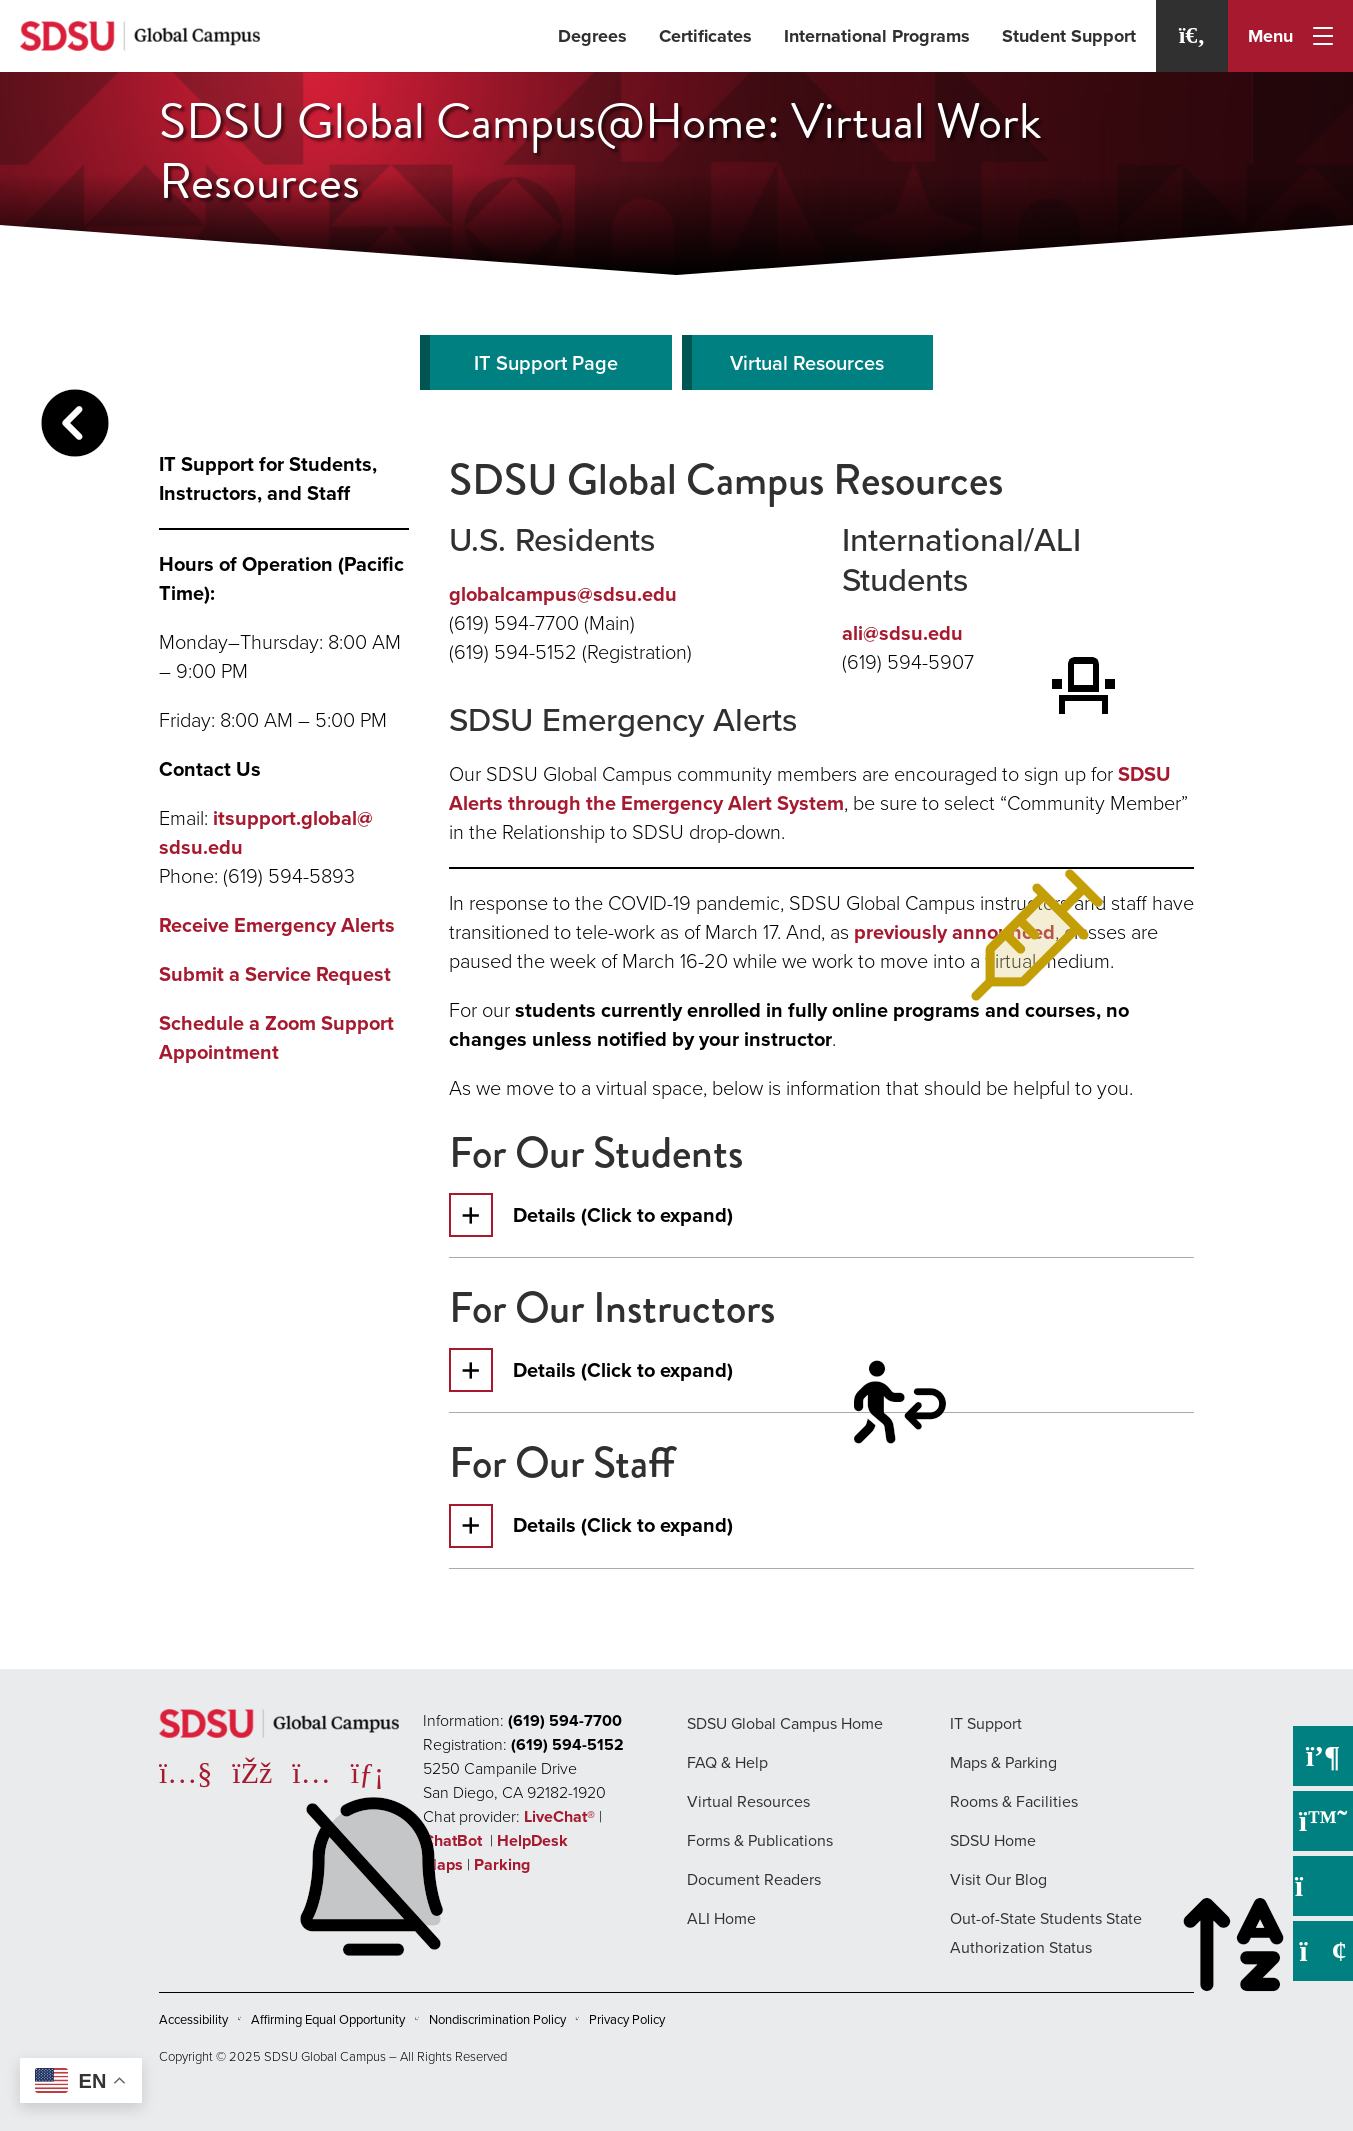 The image size is (1353, 2131). Describe the element at coordinates (75, 423) in the screenshot. I see `go back to the previous screen` at that location.